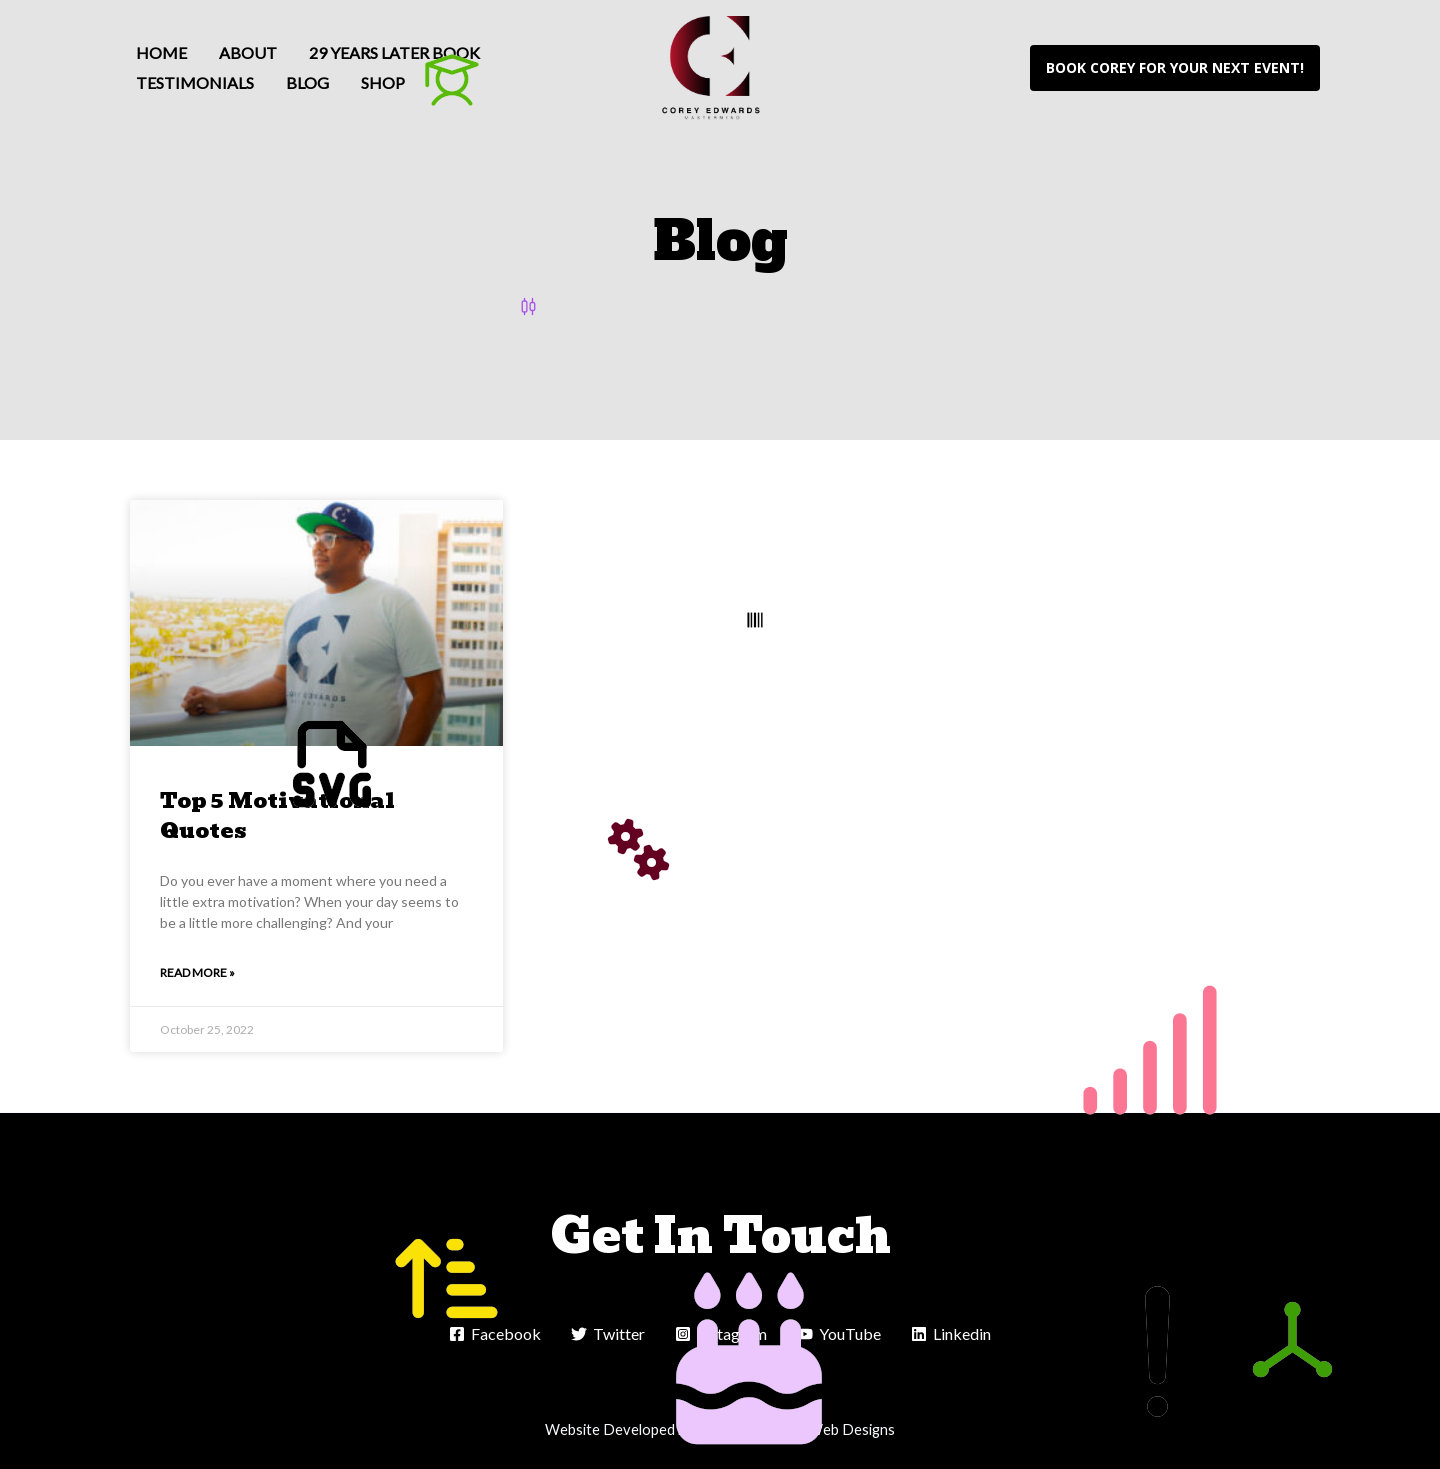 The height and width of the screenshot is (1469, 1440). Describe the element at coordinates (1157, 1351) in the screenshot. I see `indicates a warning or alert requiring attention` at that location.